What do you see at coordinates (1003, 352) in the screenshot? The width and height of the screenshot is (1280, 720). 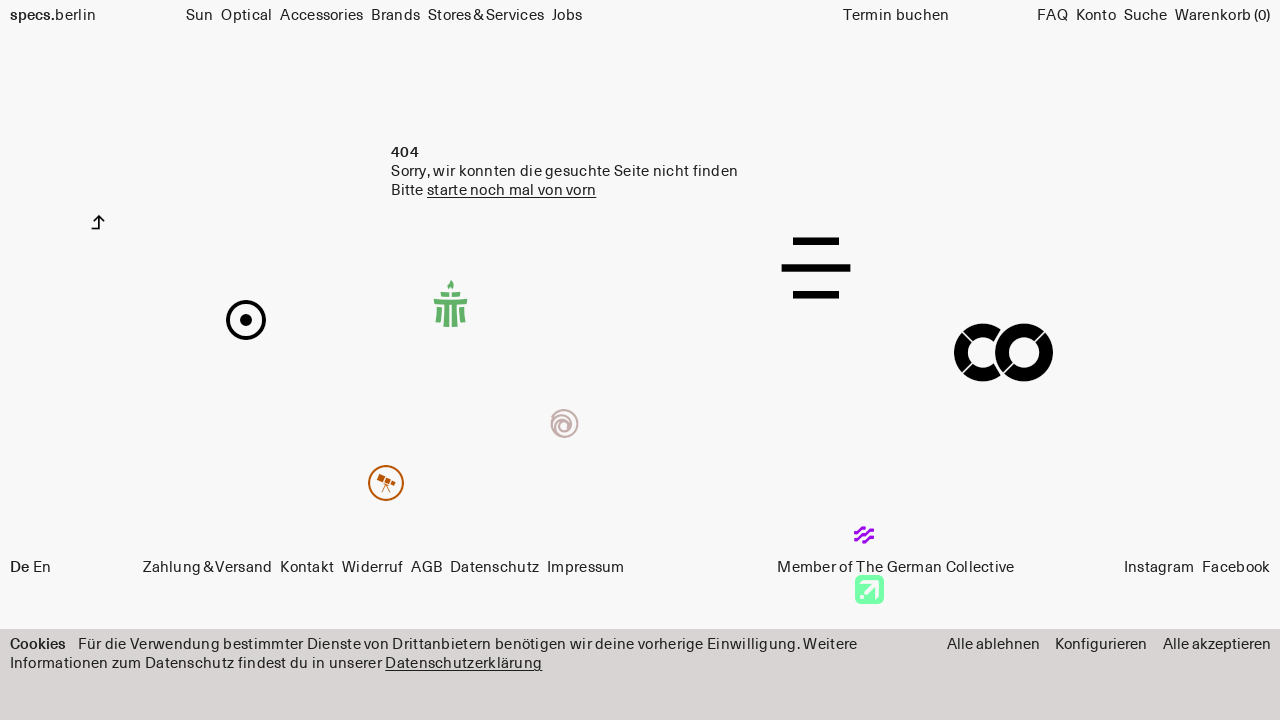 I see `open google colab` at bounding box center [1003, 352].